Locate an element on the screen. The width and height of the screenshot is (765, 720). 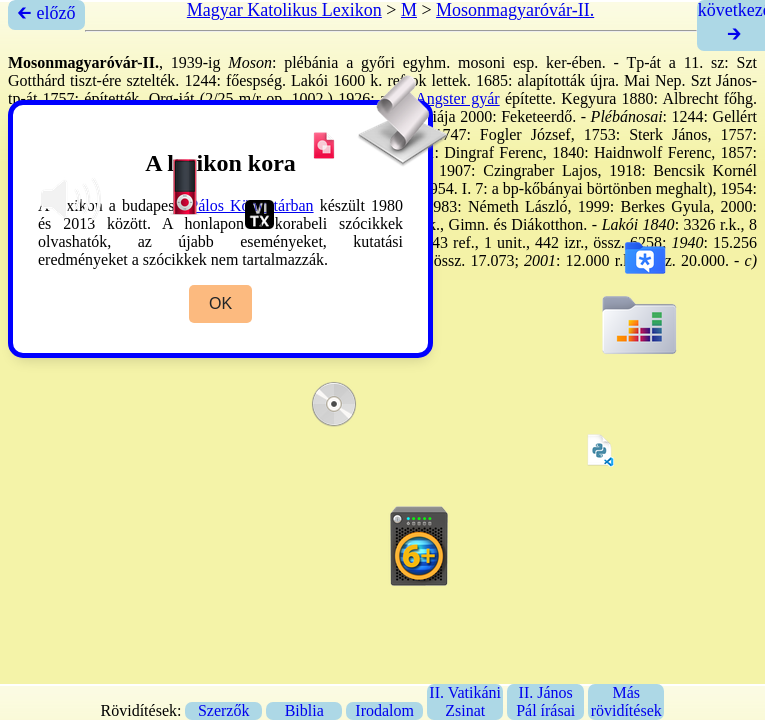
access the script menu application is located at coordinates (402, 119).